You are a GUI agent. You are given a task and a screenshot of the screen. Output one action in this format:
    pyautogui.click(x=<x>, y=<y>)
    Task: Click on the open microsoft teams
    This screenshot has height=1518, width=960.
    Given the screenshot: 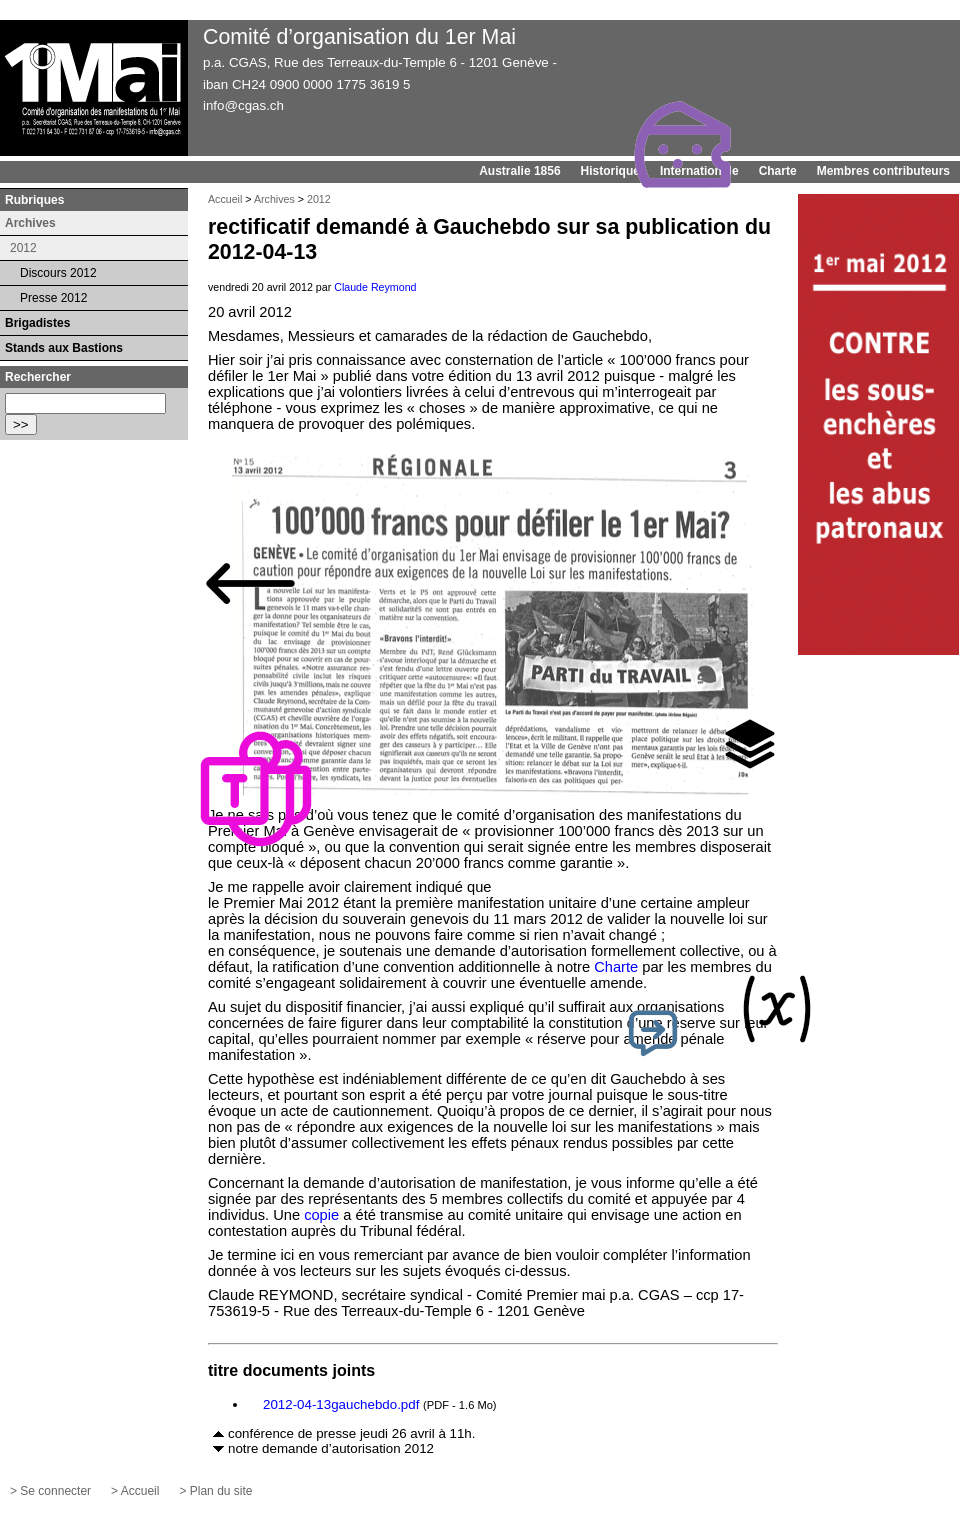 What is the action you would take?
    pyautogui.click(x=256, y=791)
    